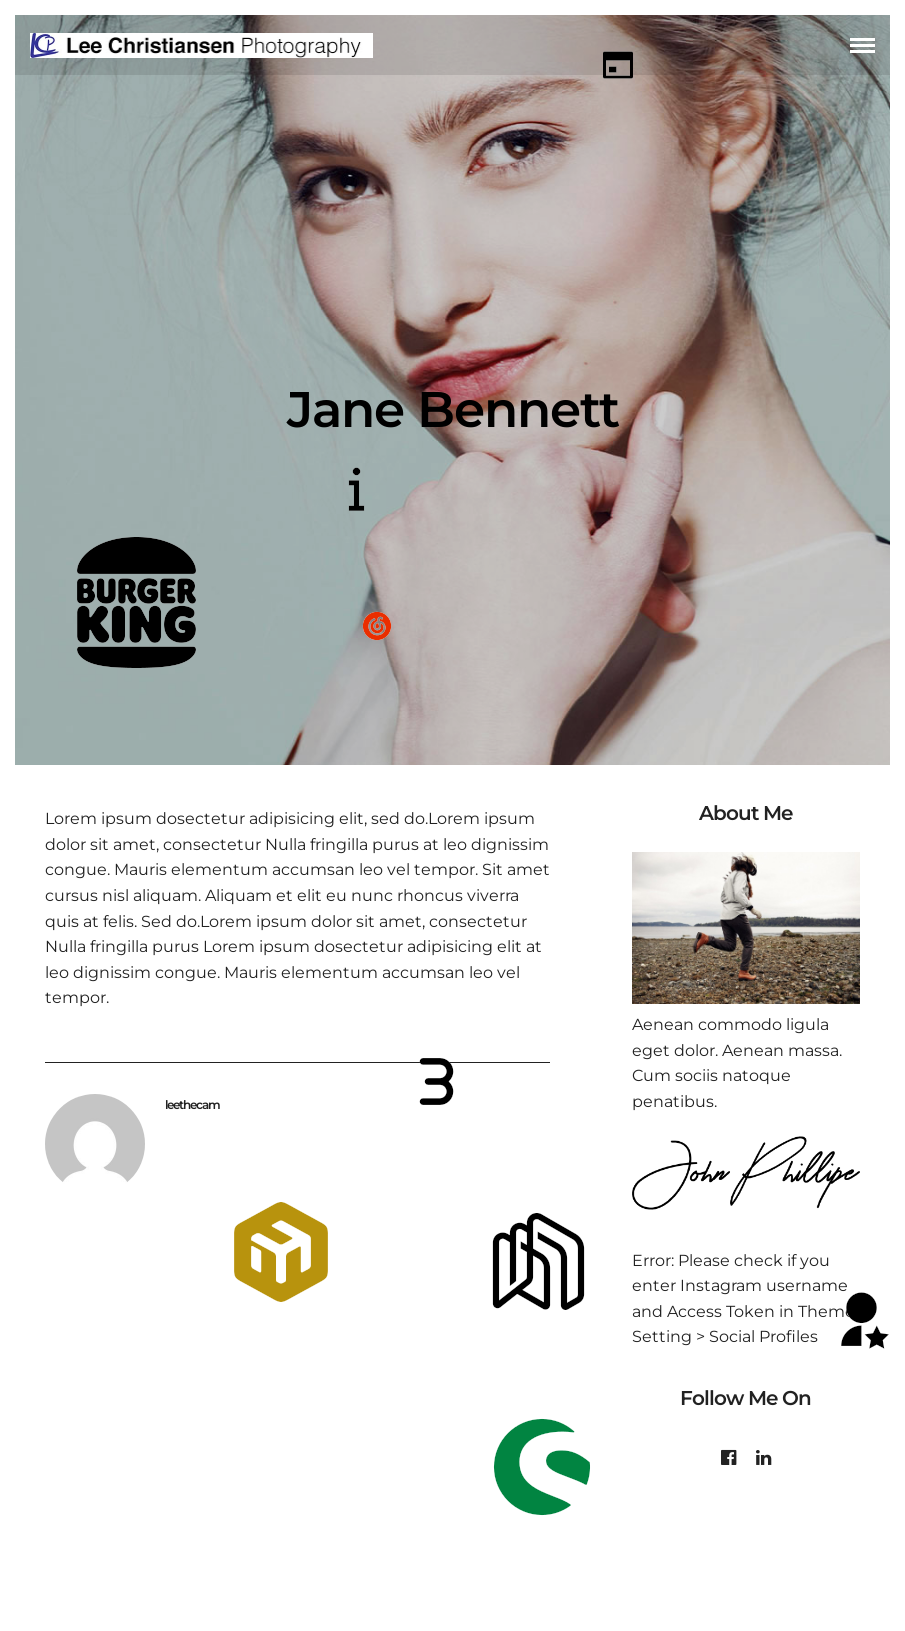 The height and width of the screenshot is (1631, 905). Describe the element at coordinates (861, 1320) in the screenshot. I see `view favorite or starred user` at that location.